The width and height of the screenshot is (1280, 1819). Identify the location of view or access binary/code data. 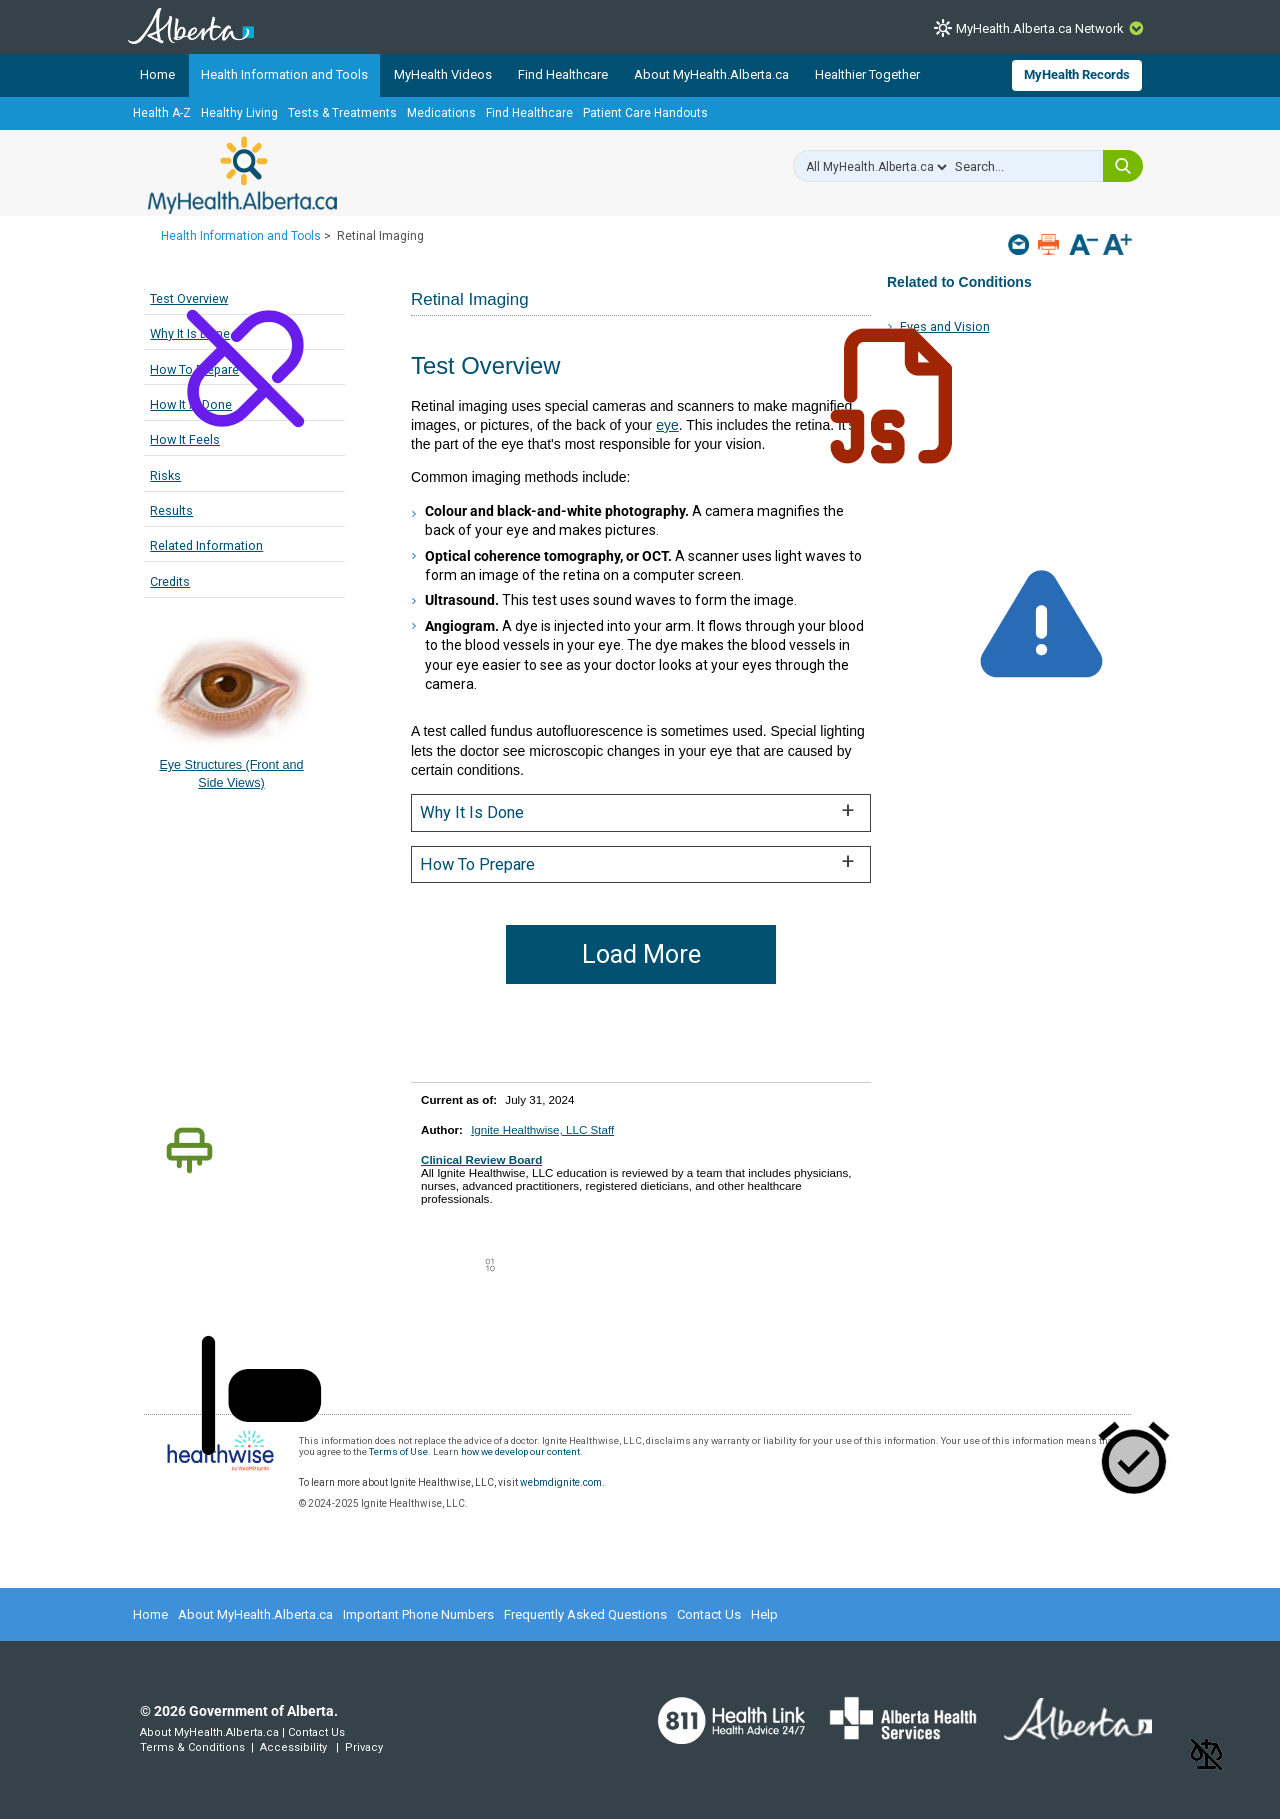
(490, 1265).